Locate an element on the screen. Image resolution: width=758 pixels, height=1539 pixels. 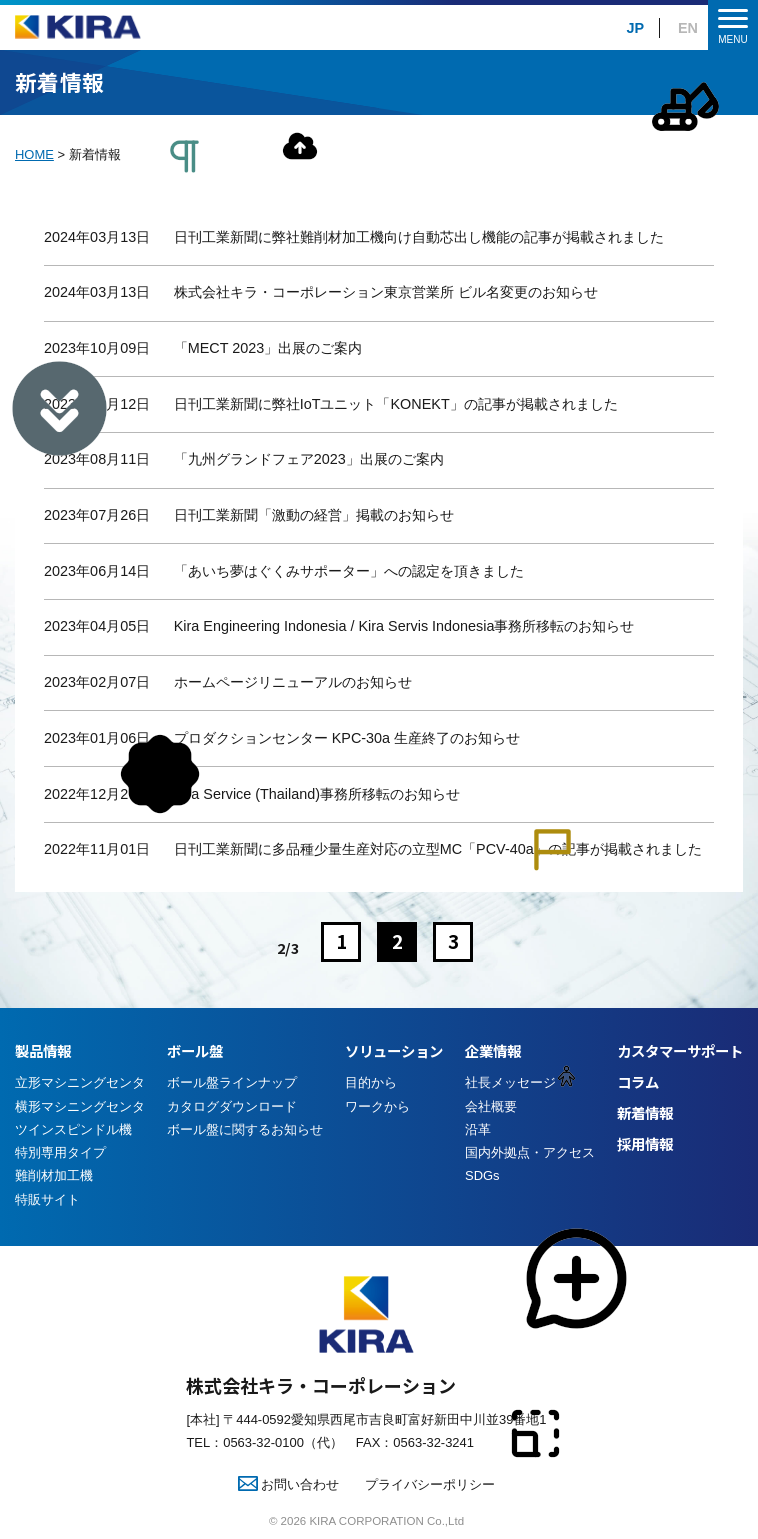
resize an element or window is located at coordinates (535, 1433).